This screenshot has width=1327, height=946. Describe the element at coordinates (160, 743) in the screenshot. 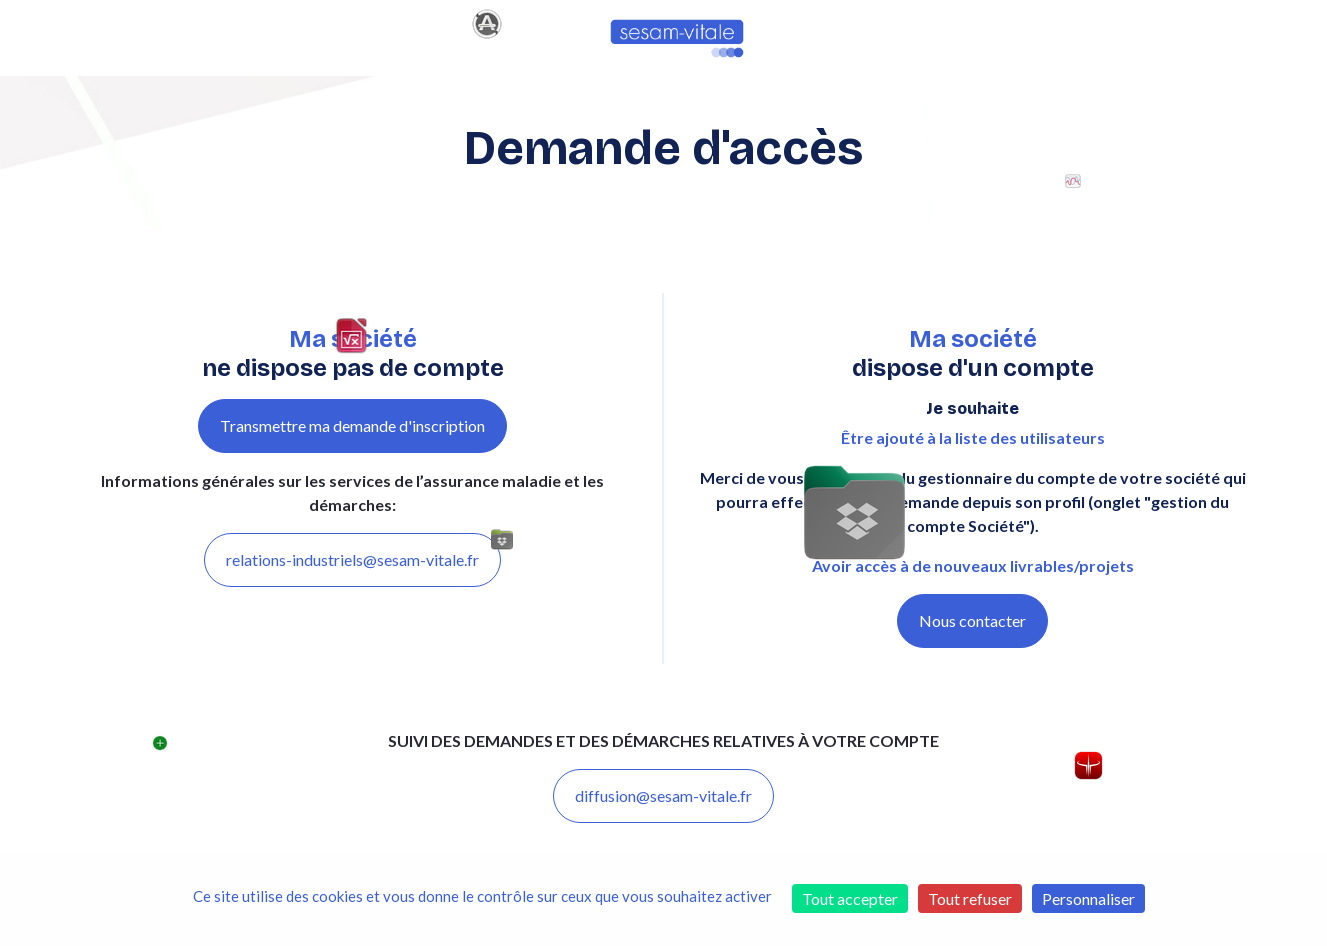

I see `add a new item` at that location.